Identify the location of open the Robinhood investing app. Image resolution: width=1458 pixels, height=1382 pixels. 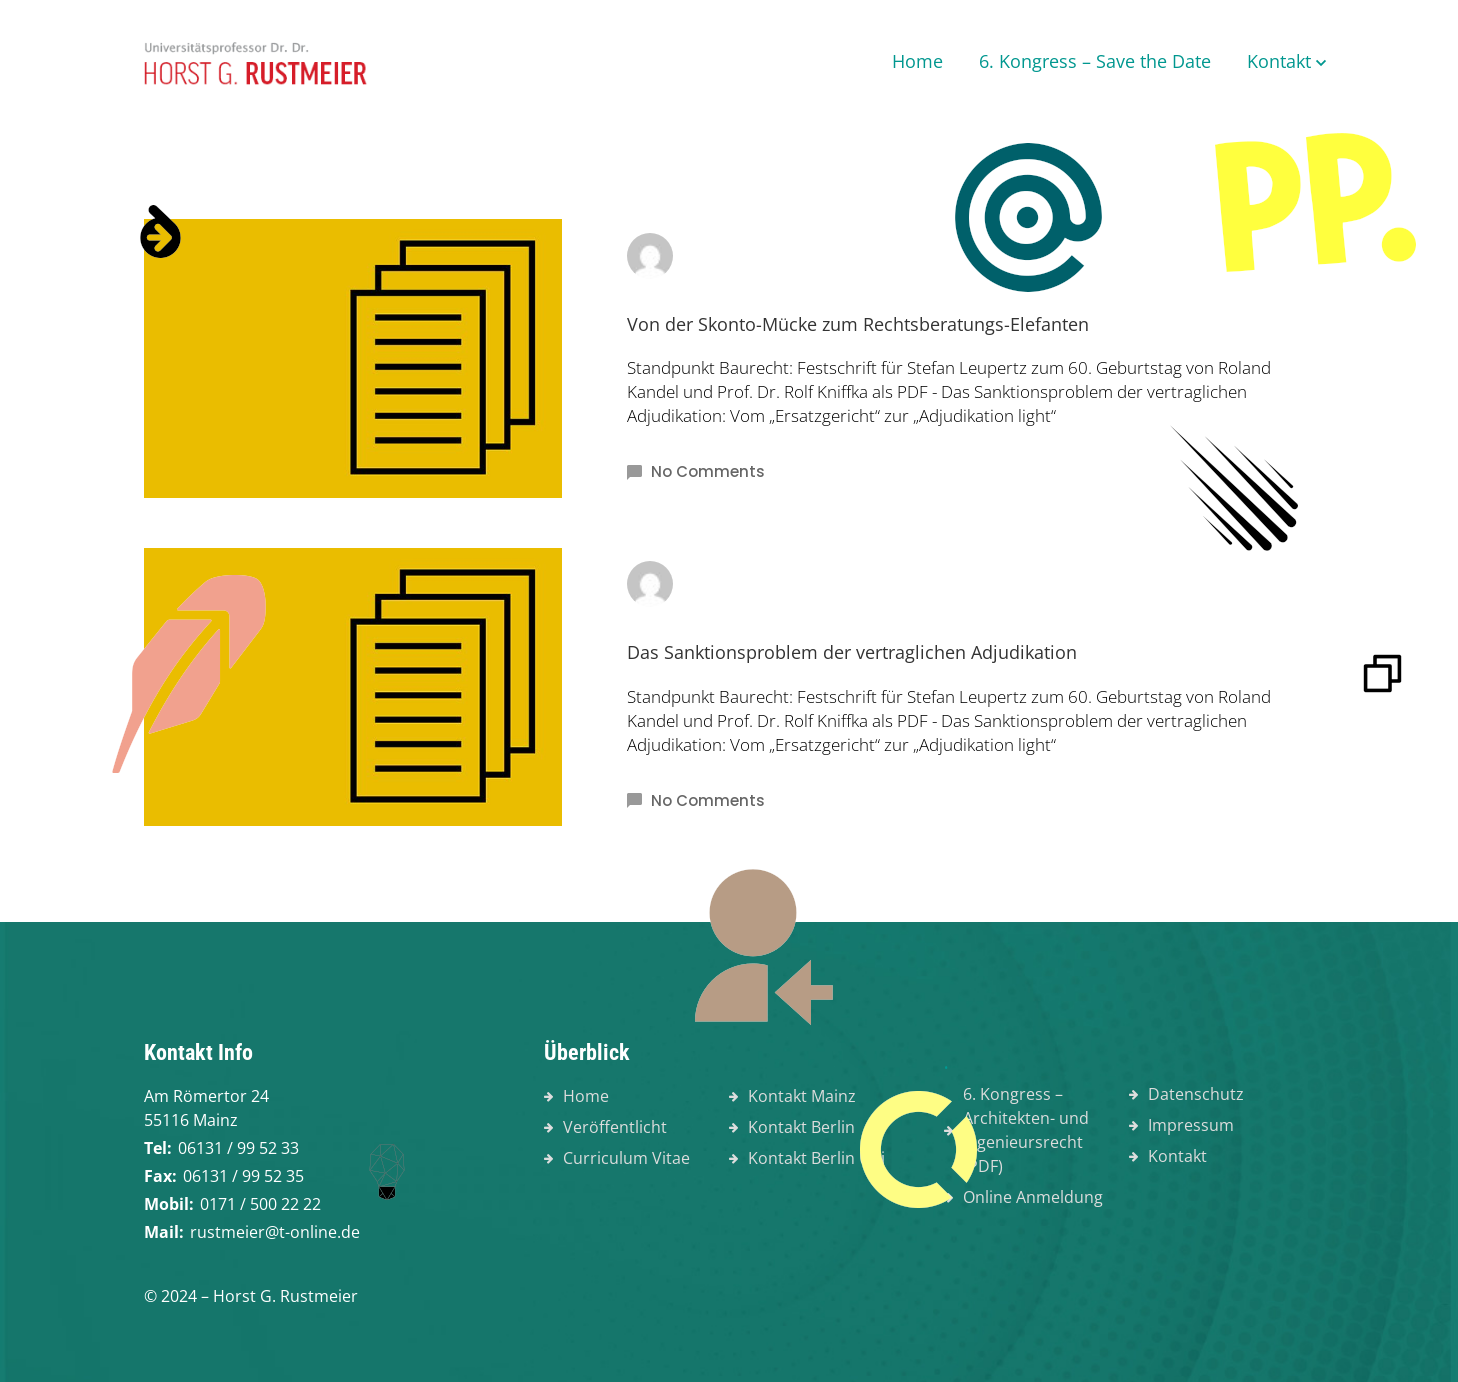
(189, 674).